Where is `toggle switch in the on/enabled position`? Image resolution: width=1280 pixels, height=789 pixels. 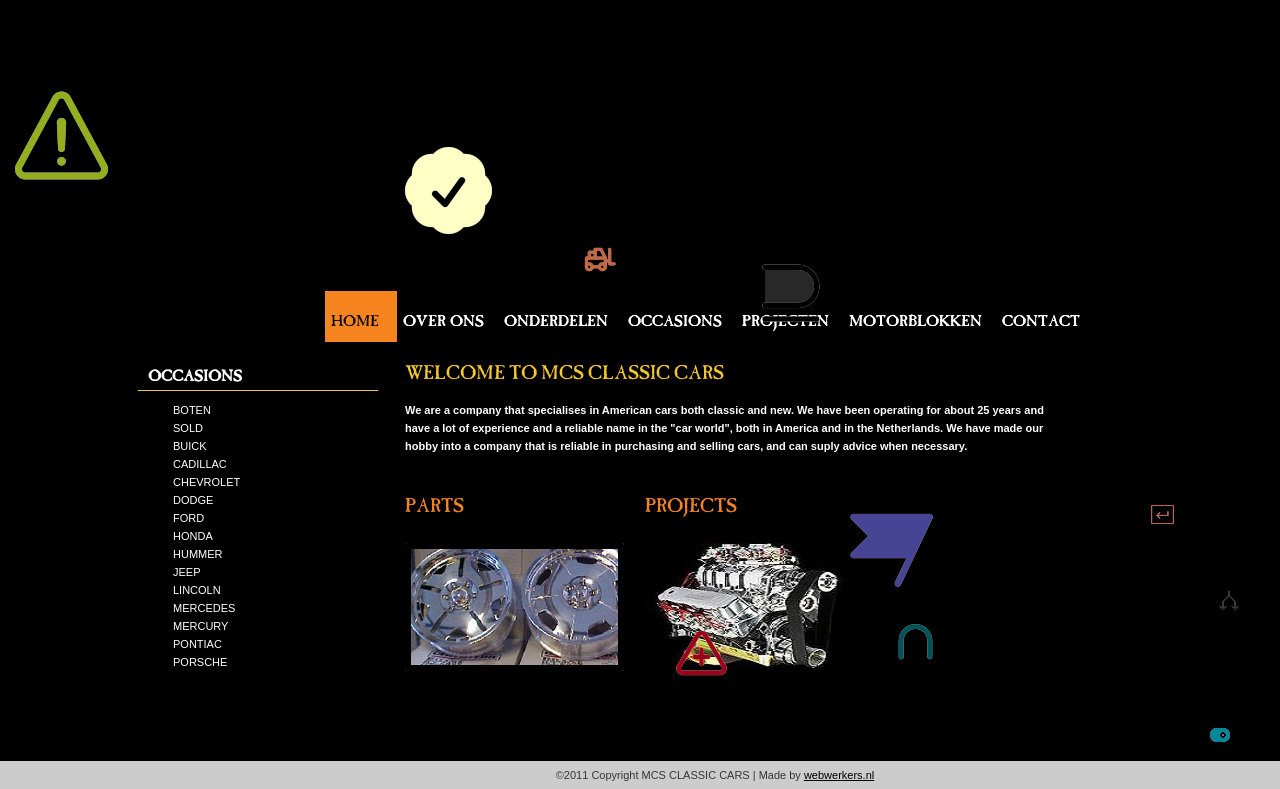
toggle switch in the on/enabled position is located at coordinates (1220, 735).